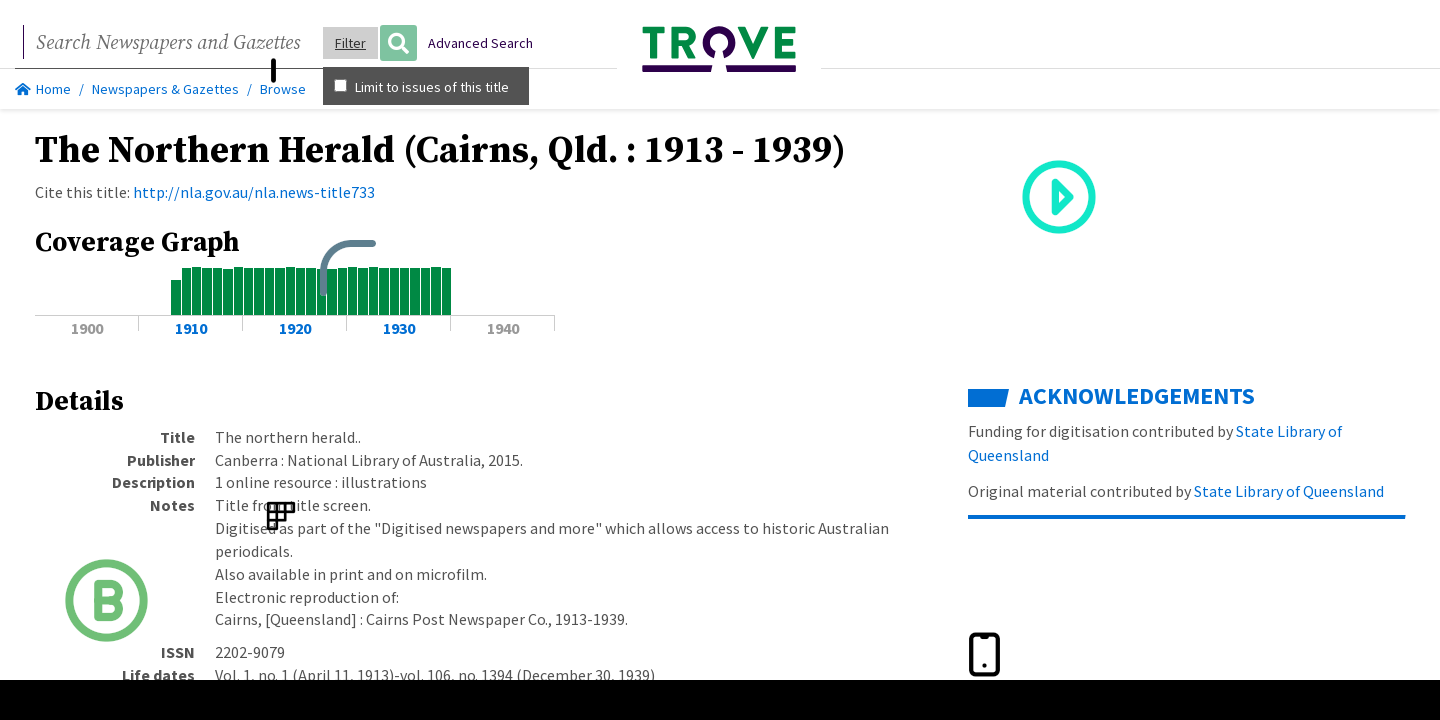  What do you see at coordinates (348, 268) in the screenshot?
I see `adjust top-left corner radius` at bounding box center [348, 268].